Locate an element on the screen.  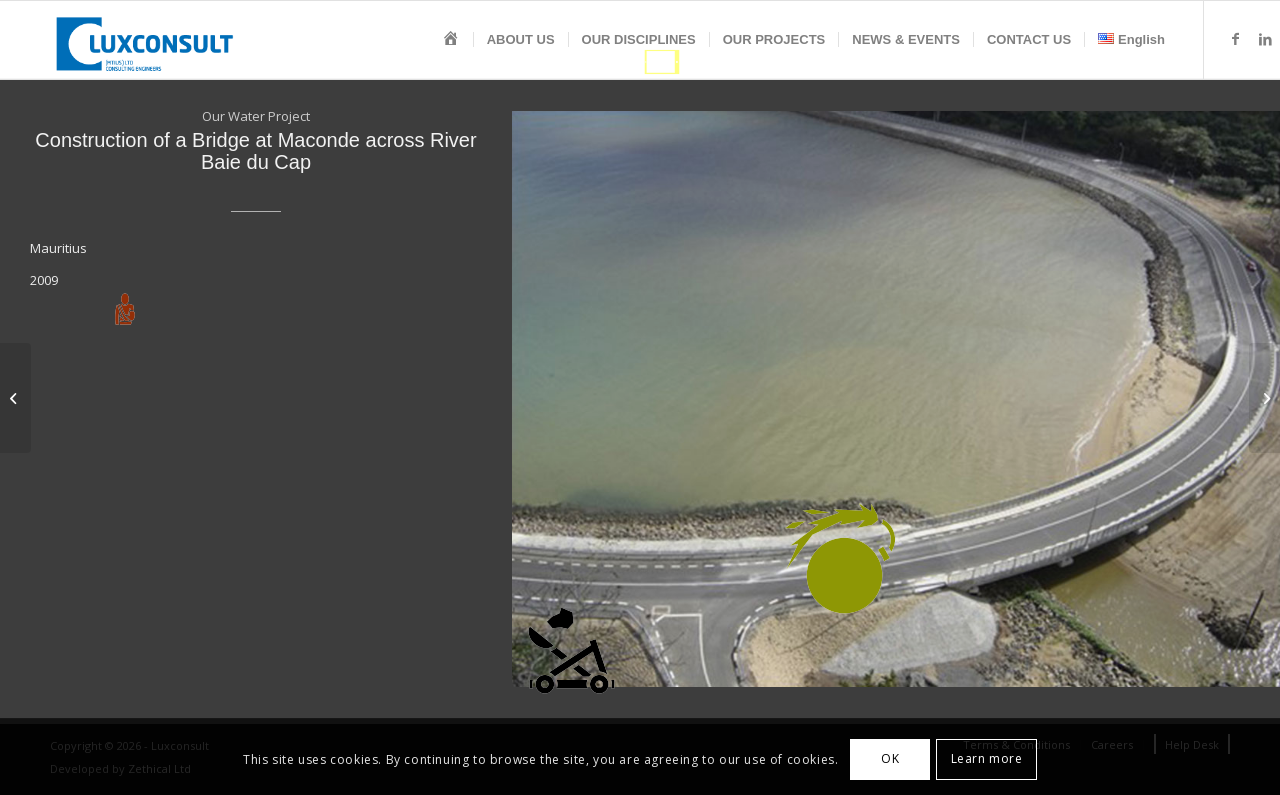
switch to tablet view or layout is located at coordinates (662, 62).